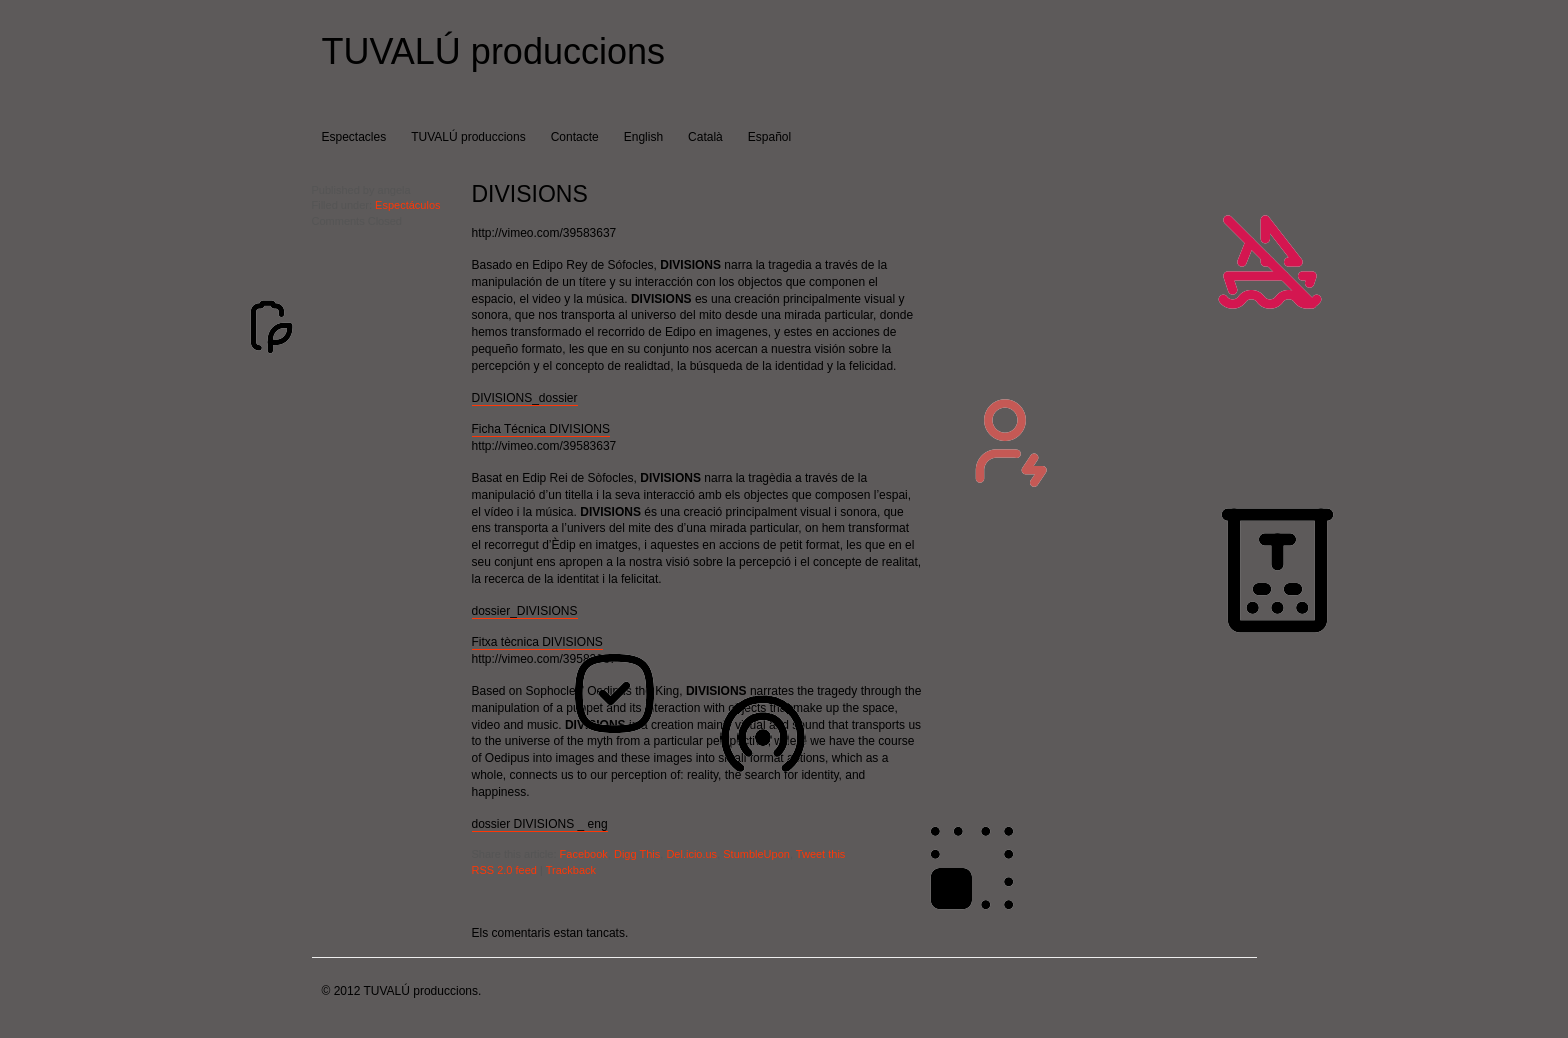 The width and height of the screenshot is (1568, 1038). I want to click on align content to bottom-left corner, so click(972, 868).